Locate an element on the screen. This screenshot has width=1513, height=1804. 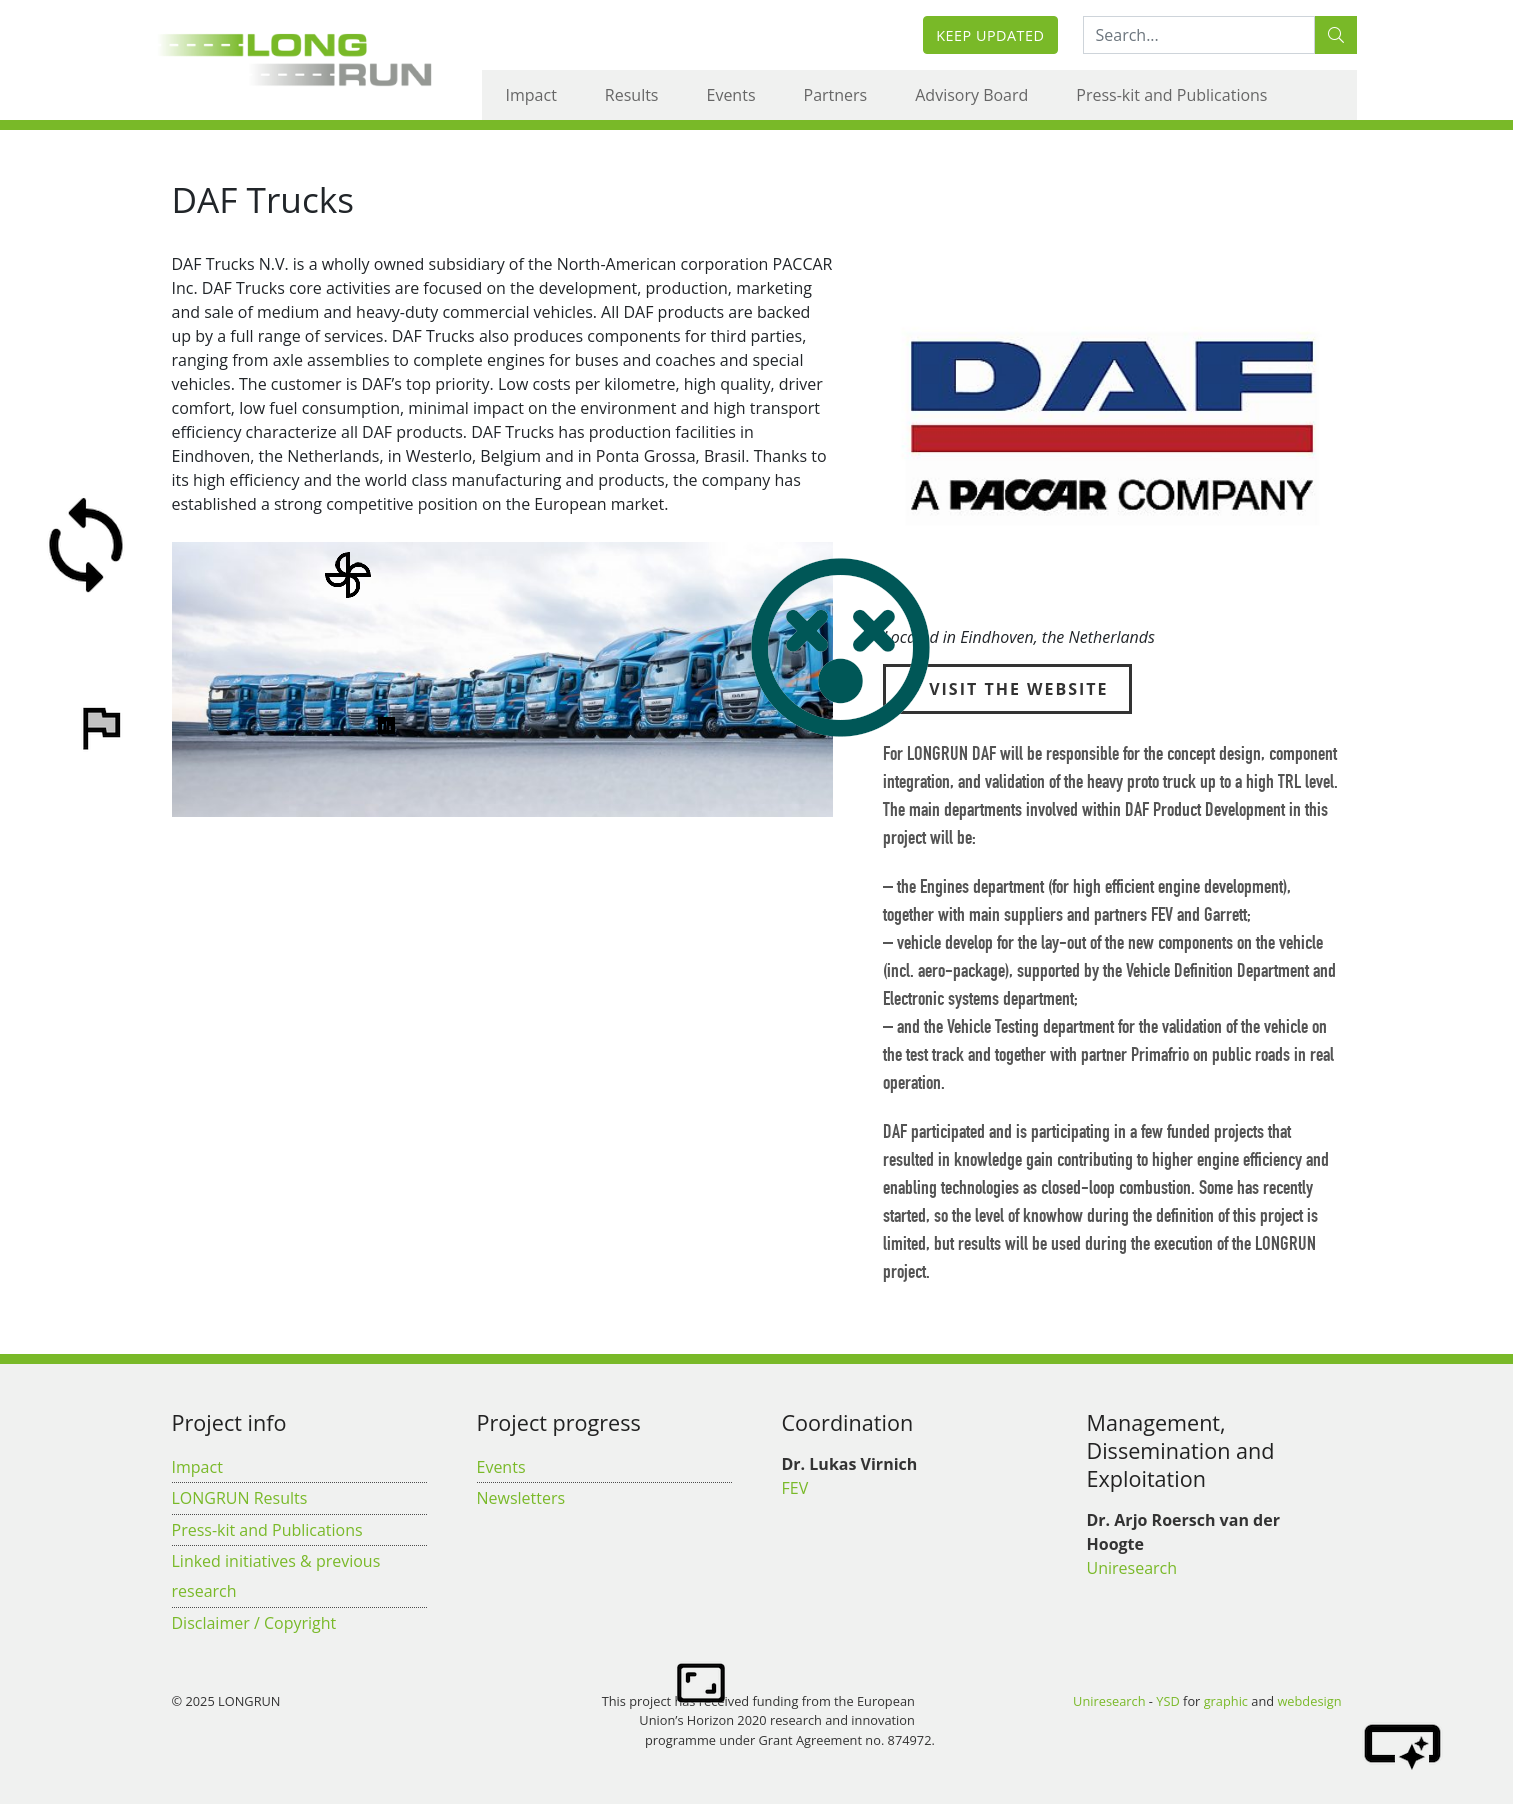
access toys or games category is located at coordinates (348, 575).